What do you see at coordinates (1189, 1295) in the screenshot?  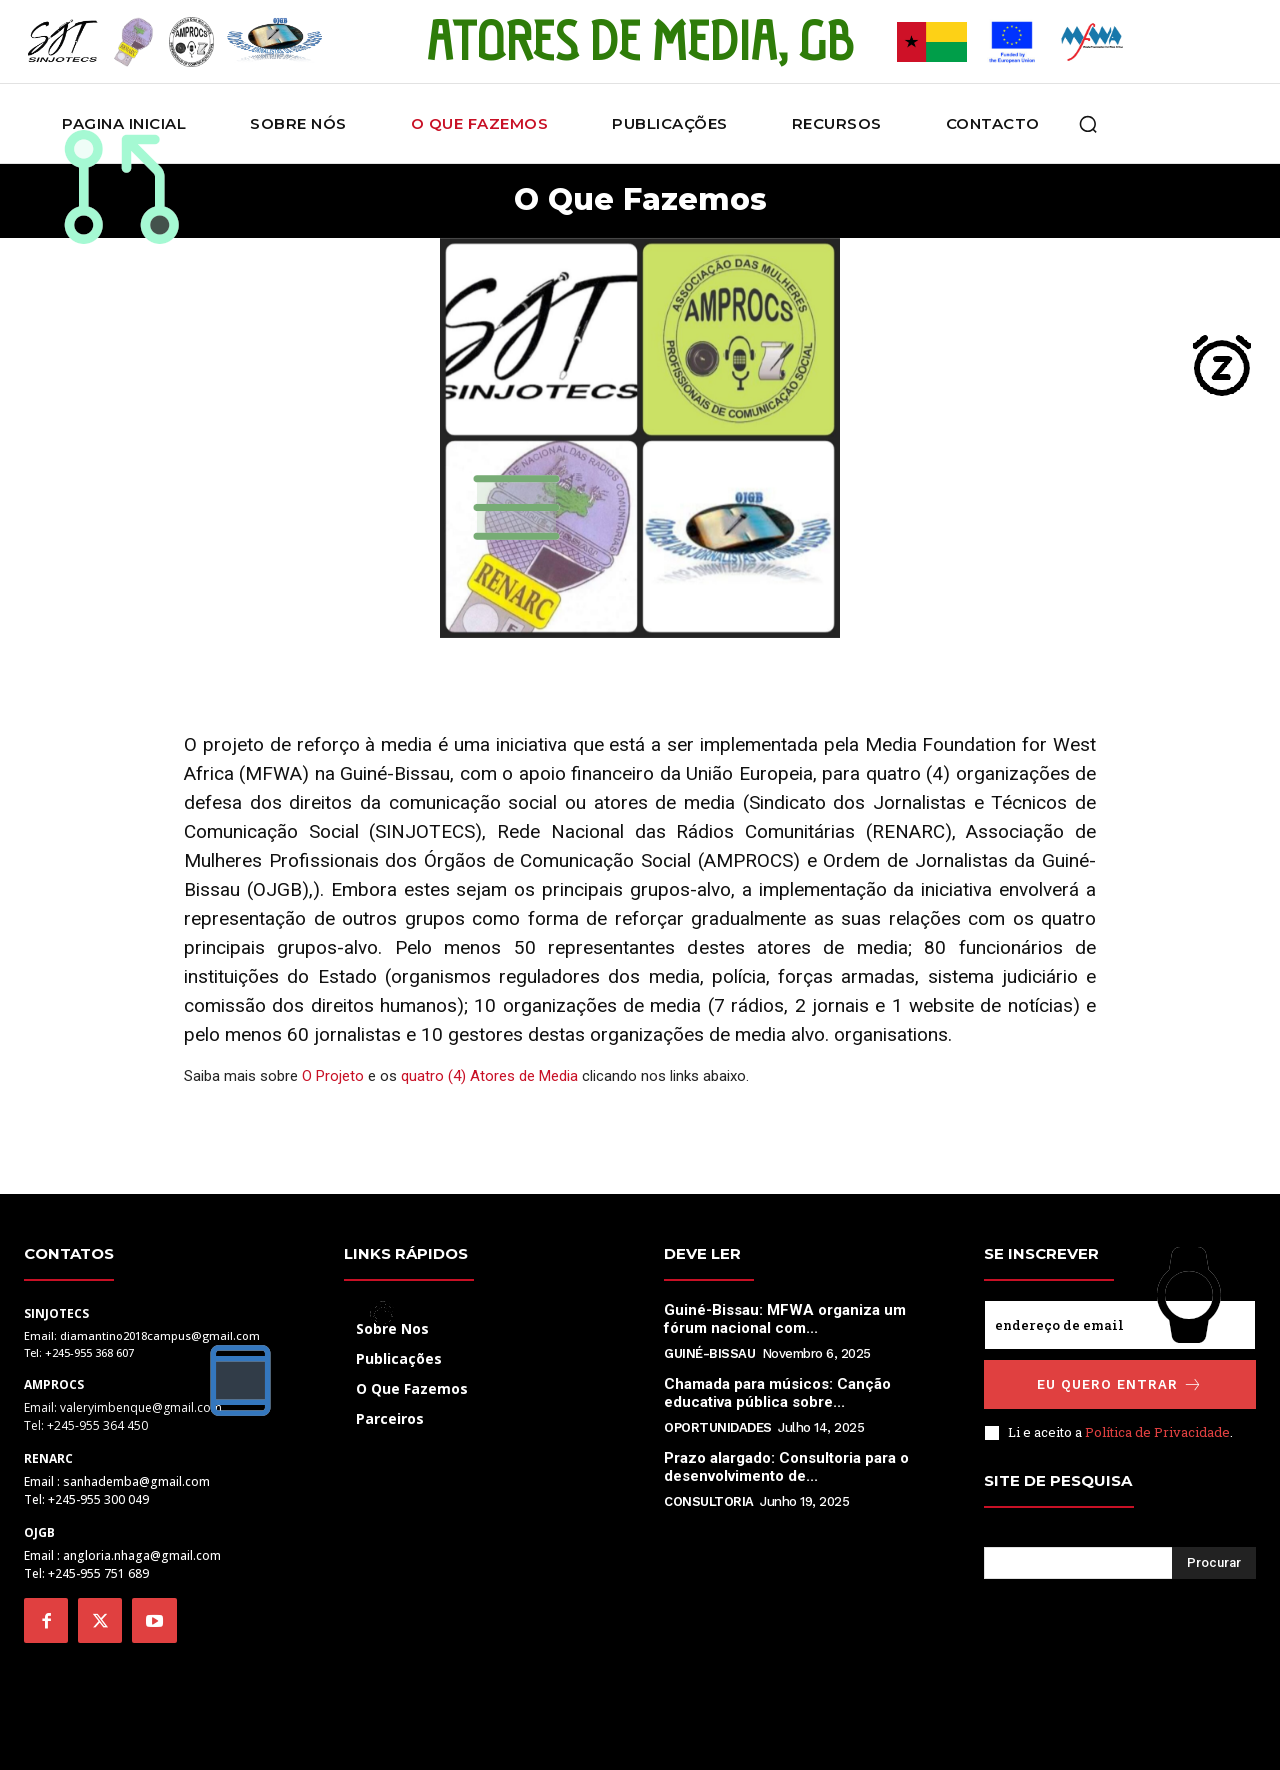 I see `access smartwatch settings or pairing` at bounding box center [1189, 1295].